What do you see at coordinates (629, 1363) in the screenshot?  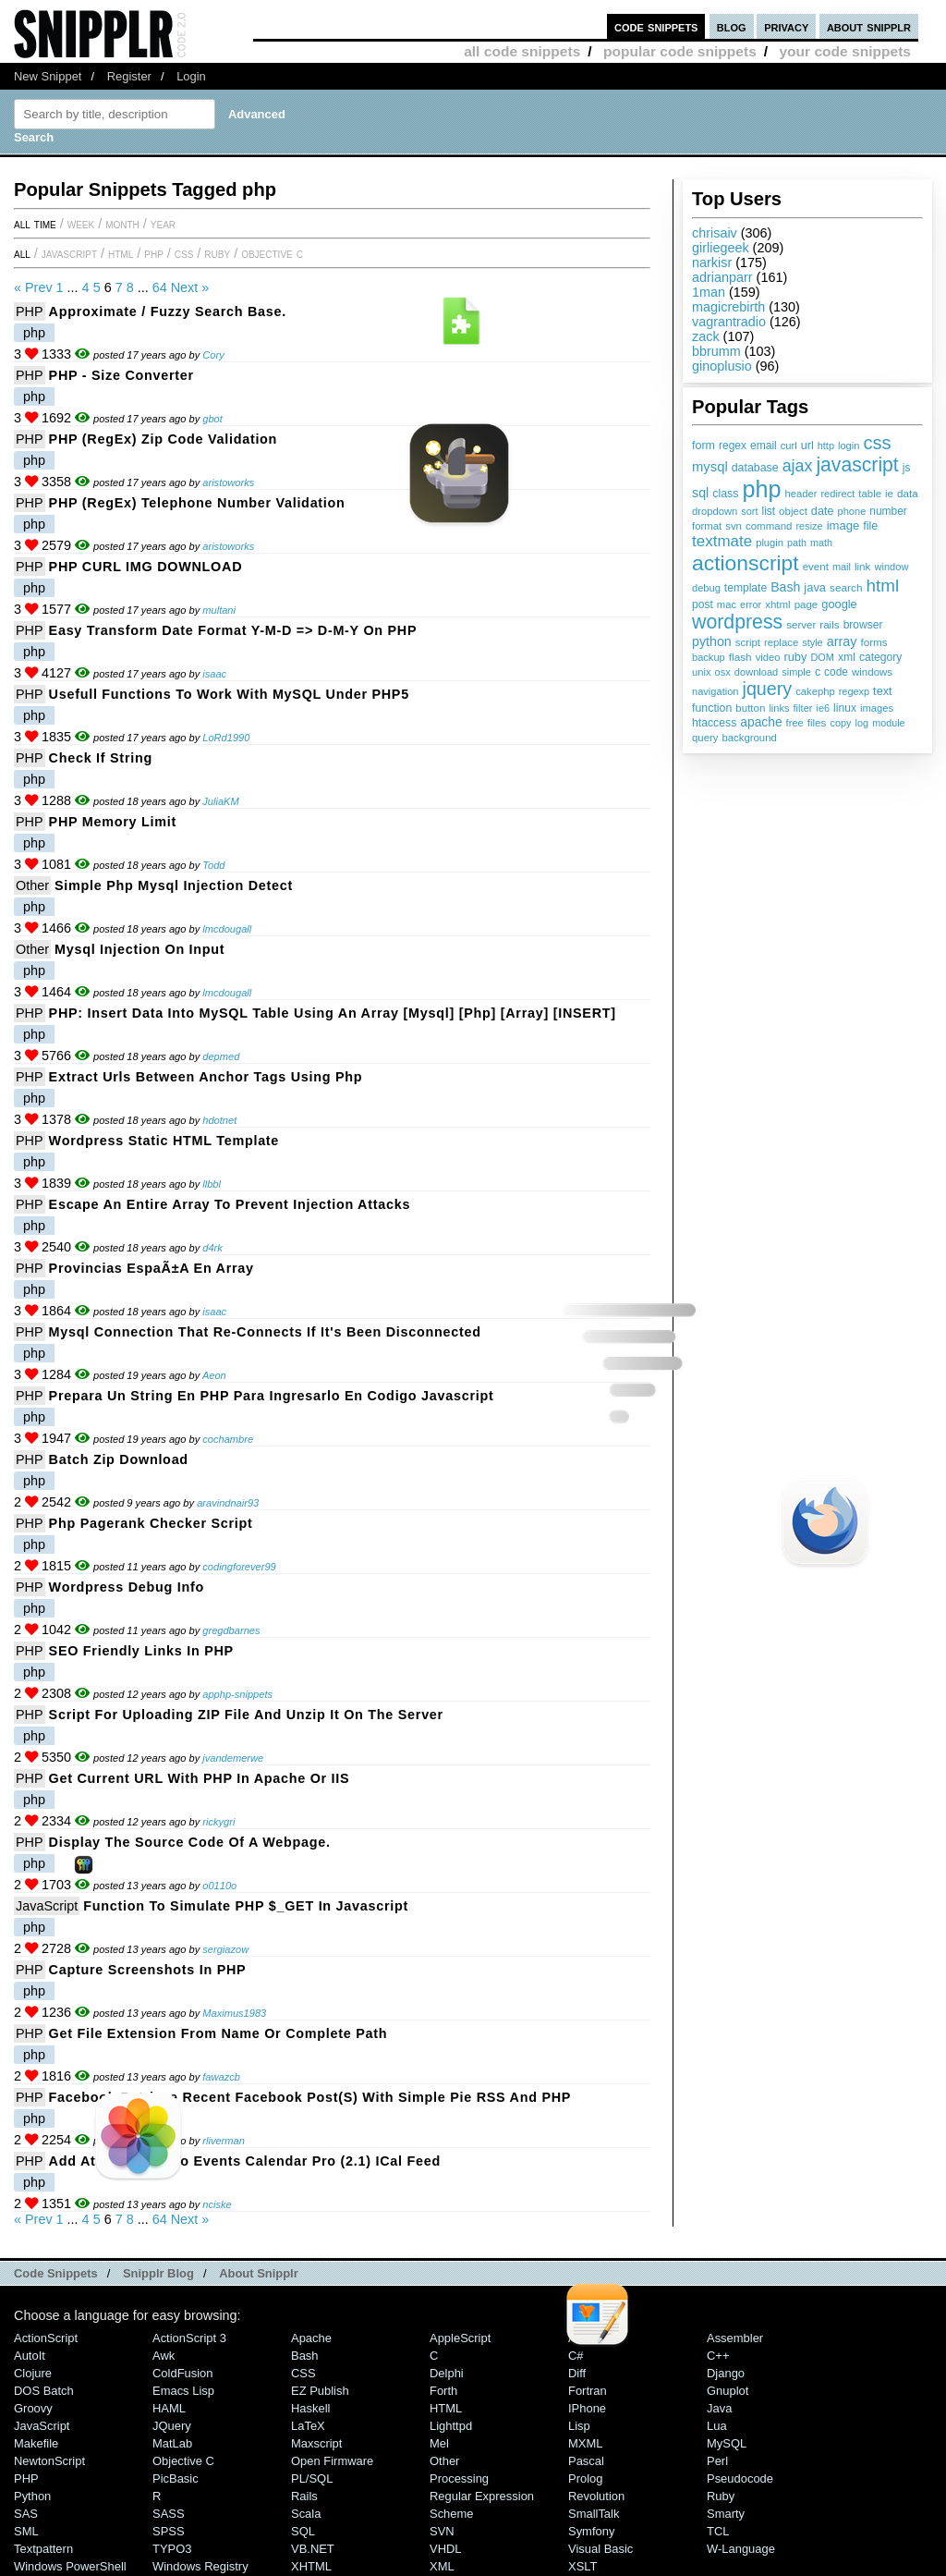 I see `indicates tornado or severe storm warning` at bounding box center [629, 1363].